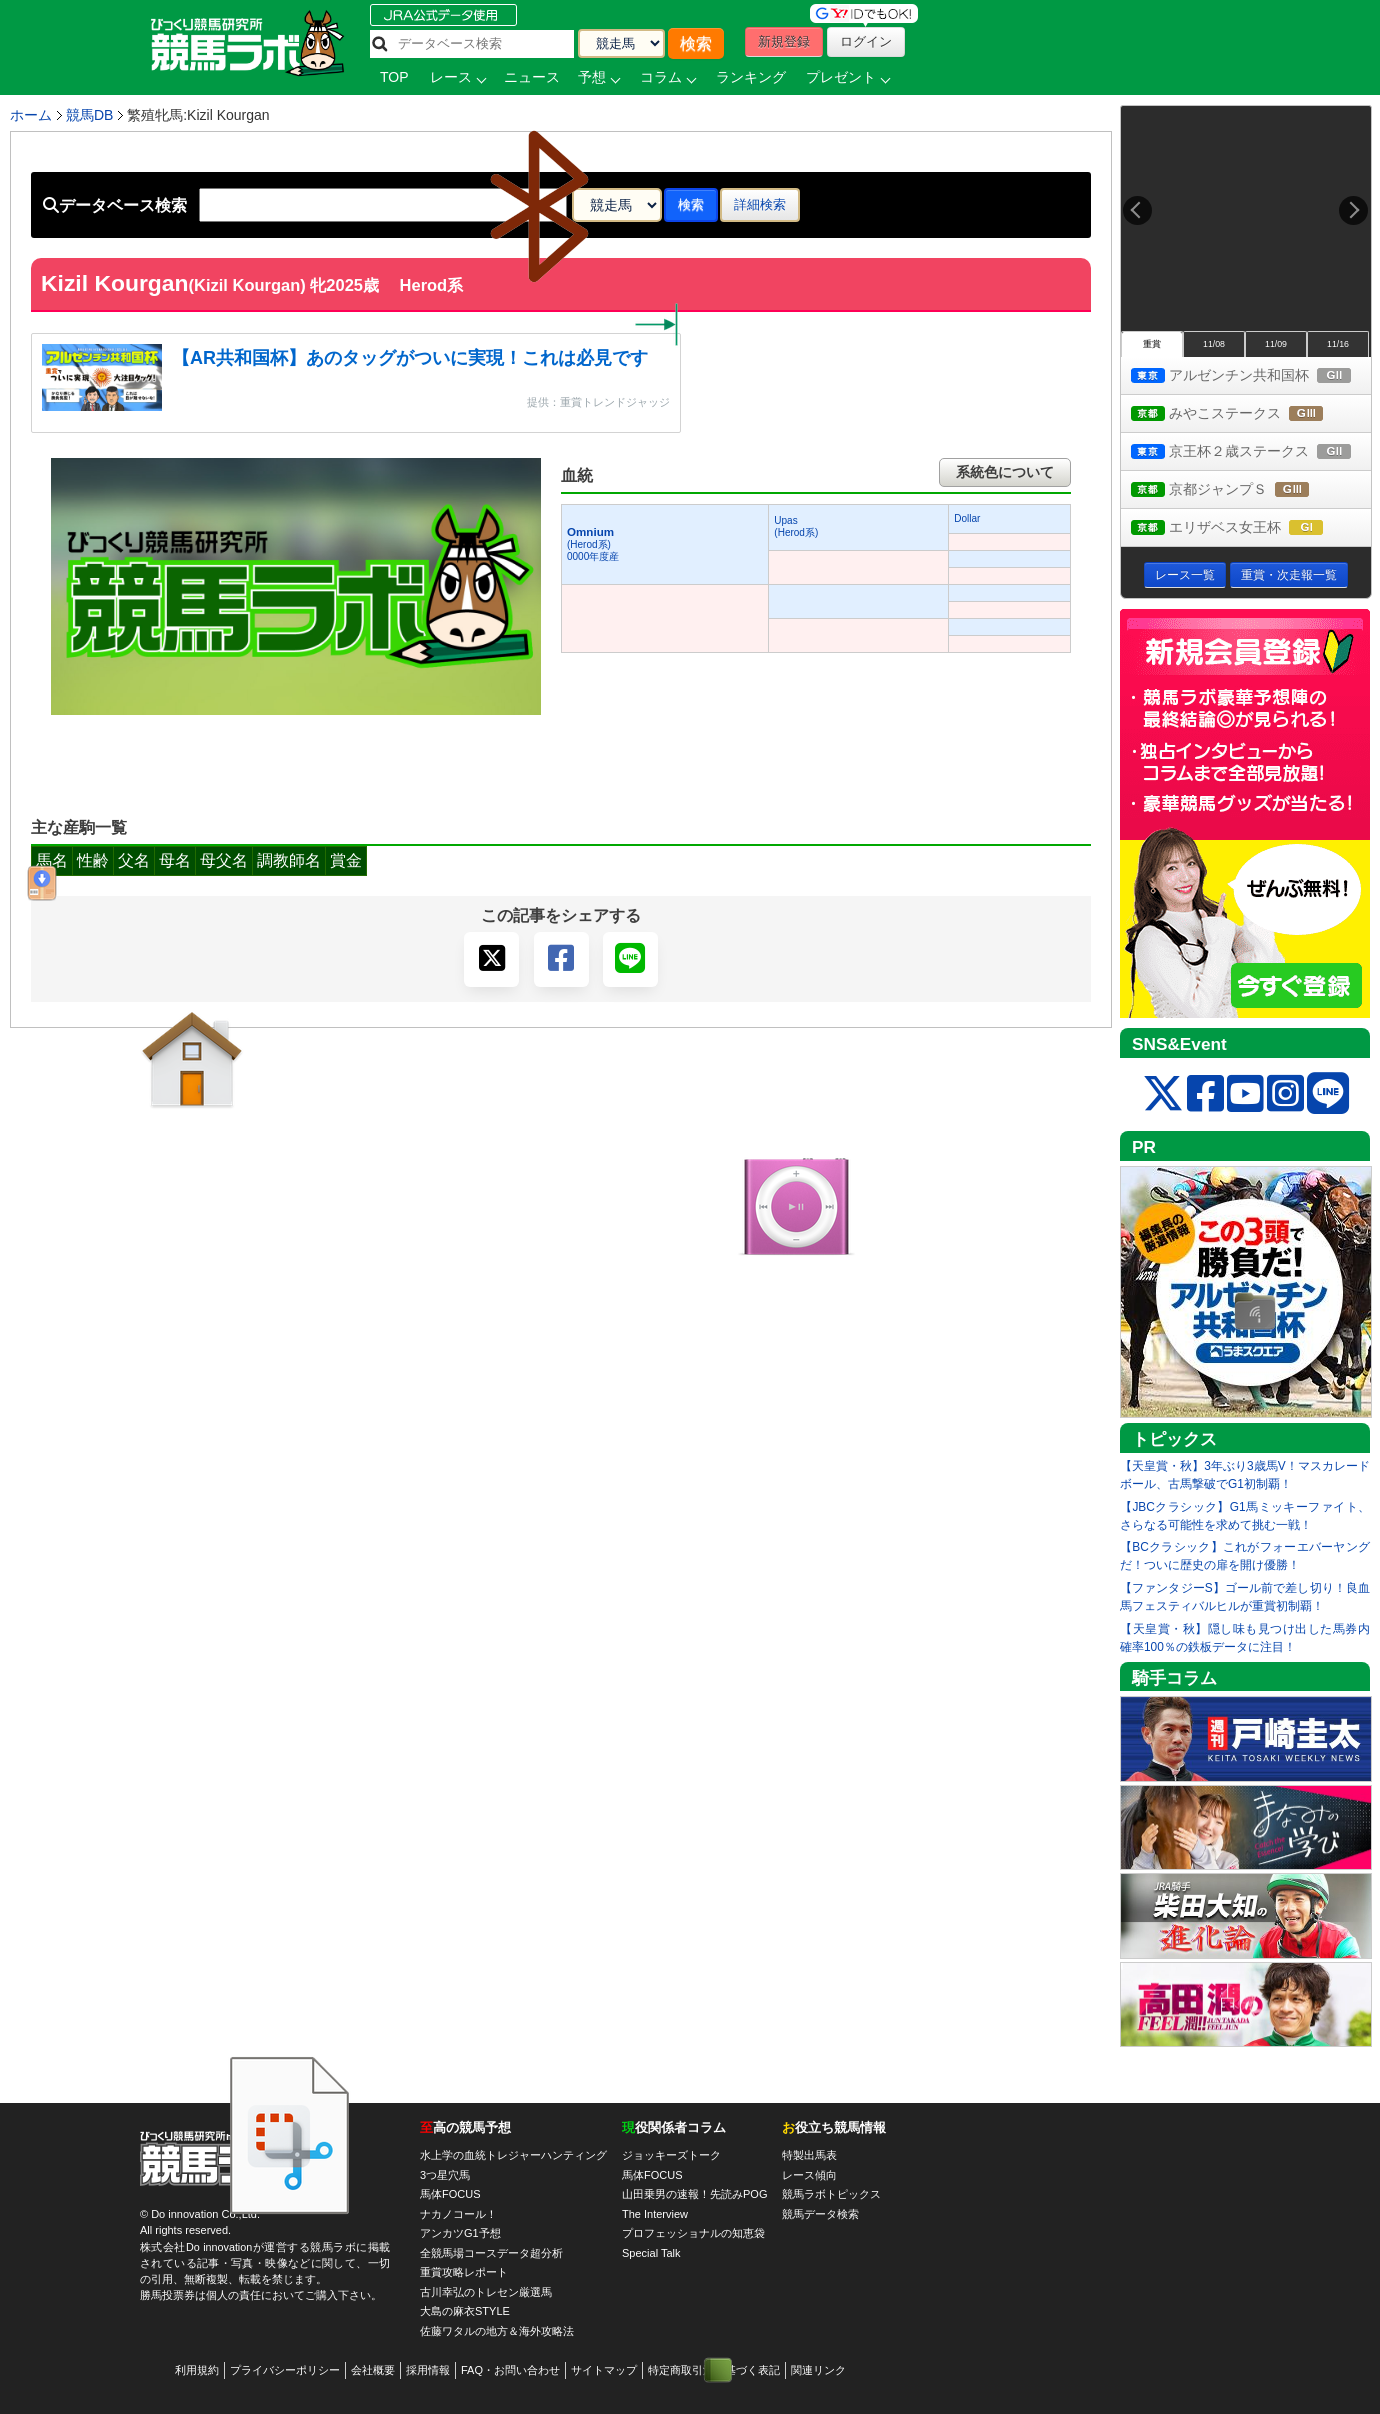 The image size is (1380, 2414). What do you see at coordinates (656, 324) in the screenshot?
I see `go to the last item or page` at bounding box center [656, 324].